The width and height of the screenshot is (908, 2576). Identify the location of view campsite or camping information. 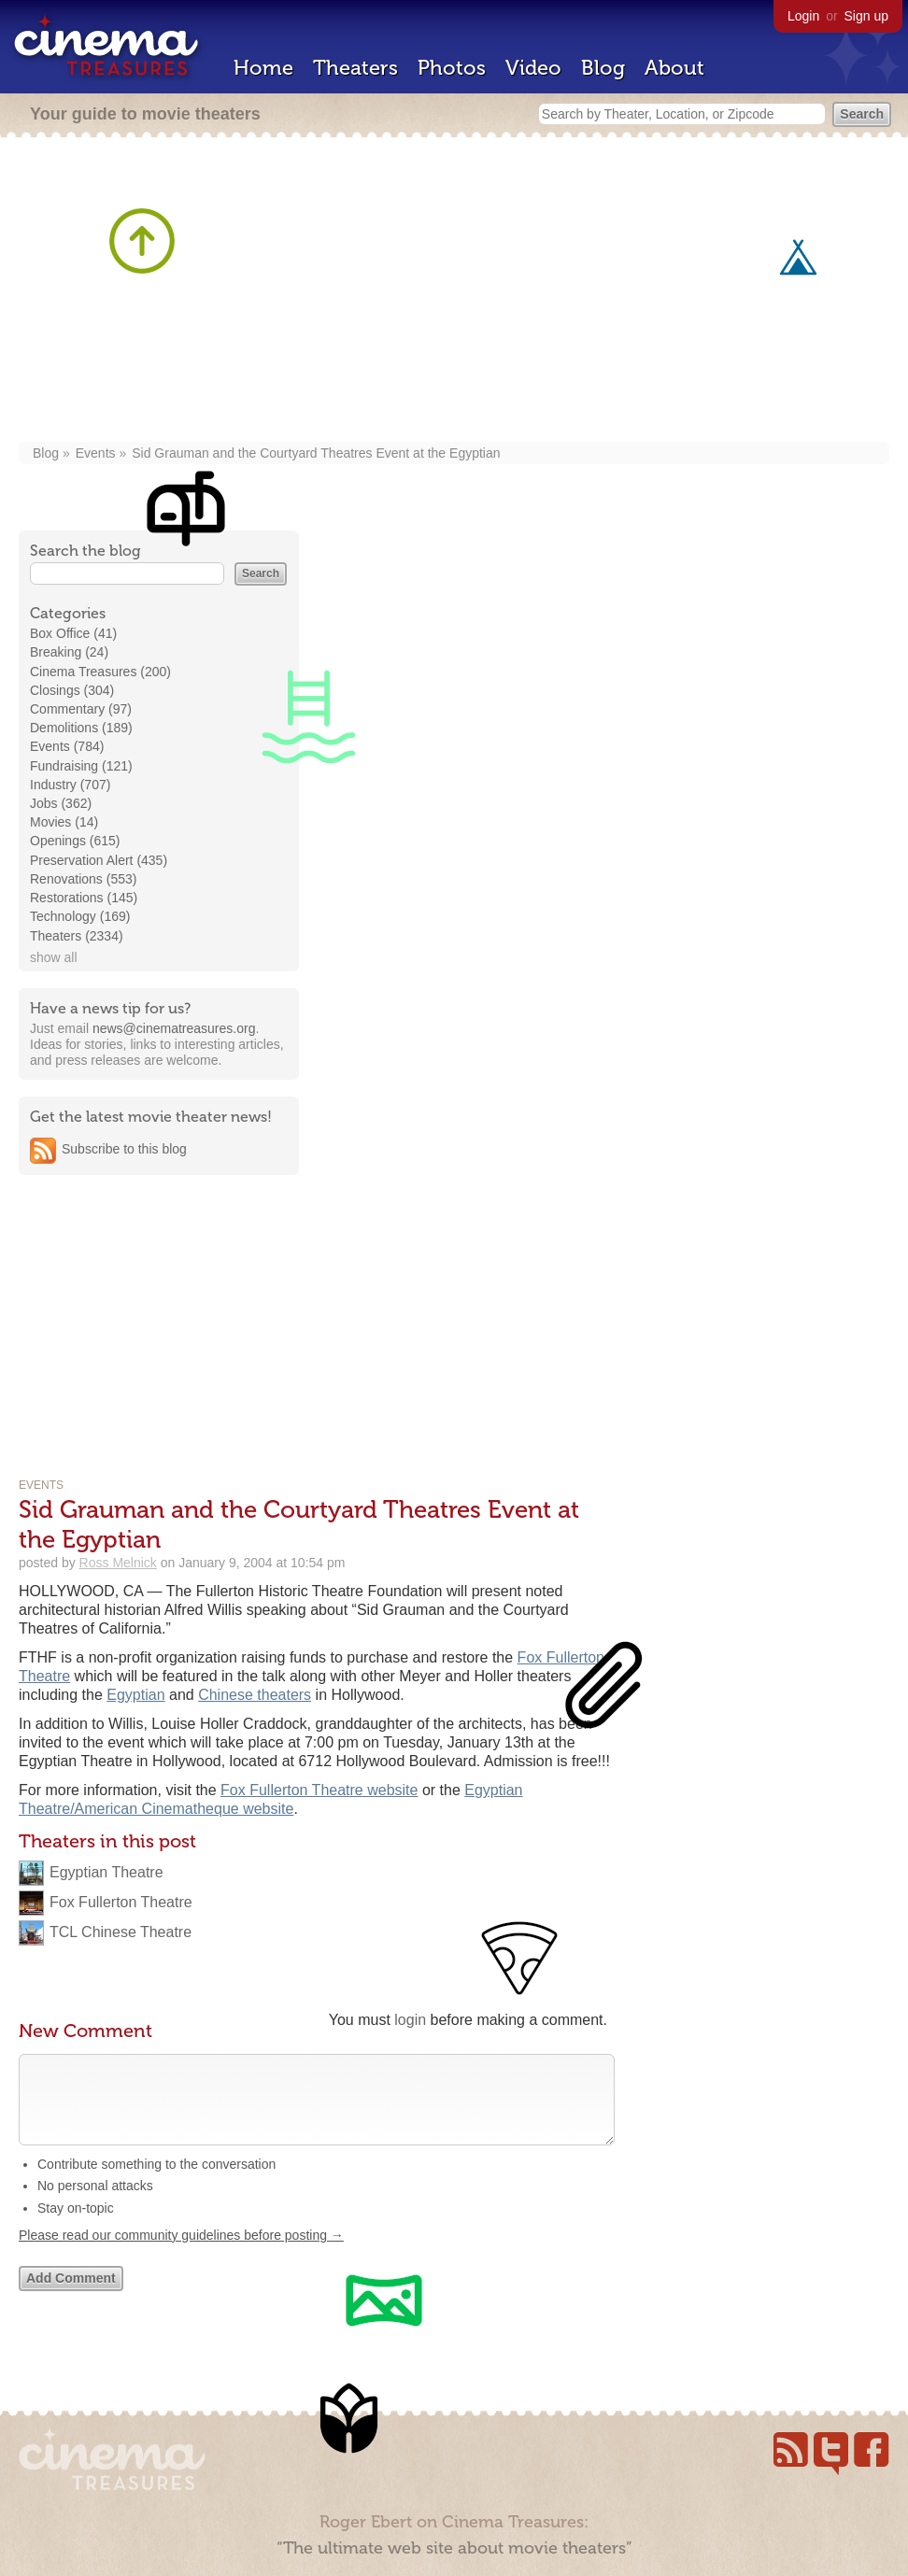
(798, 259).